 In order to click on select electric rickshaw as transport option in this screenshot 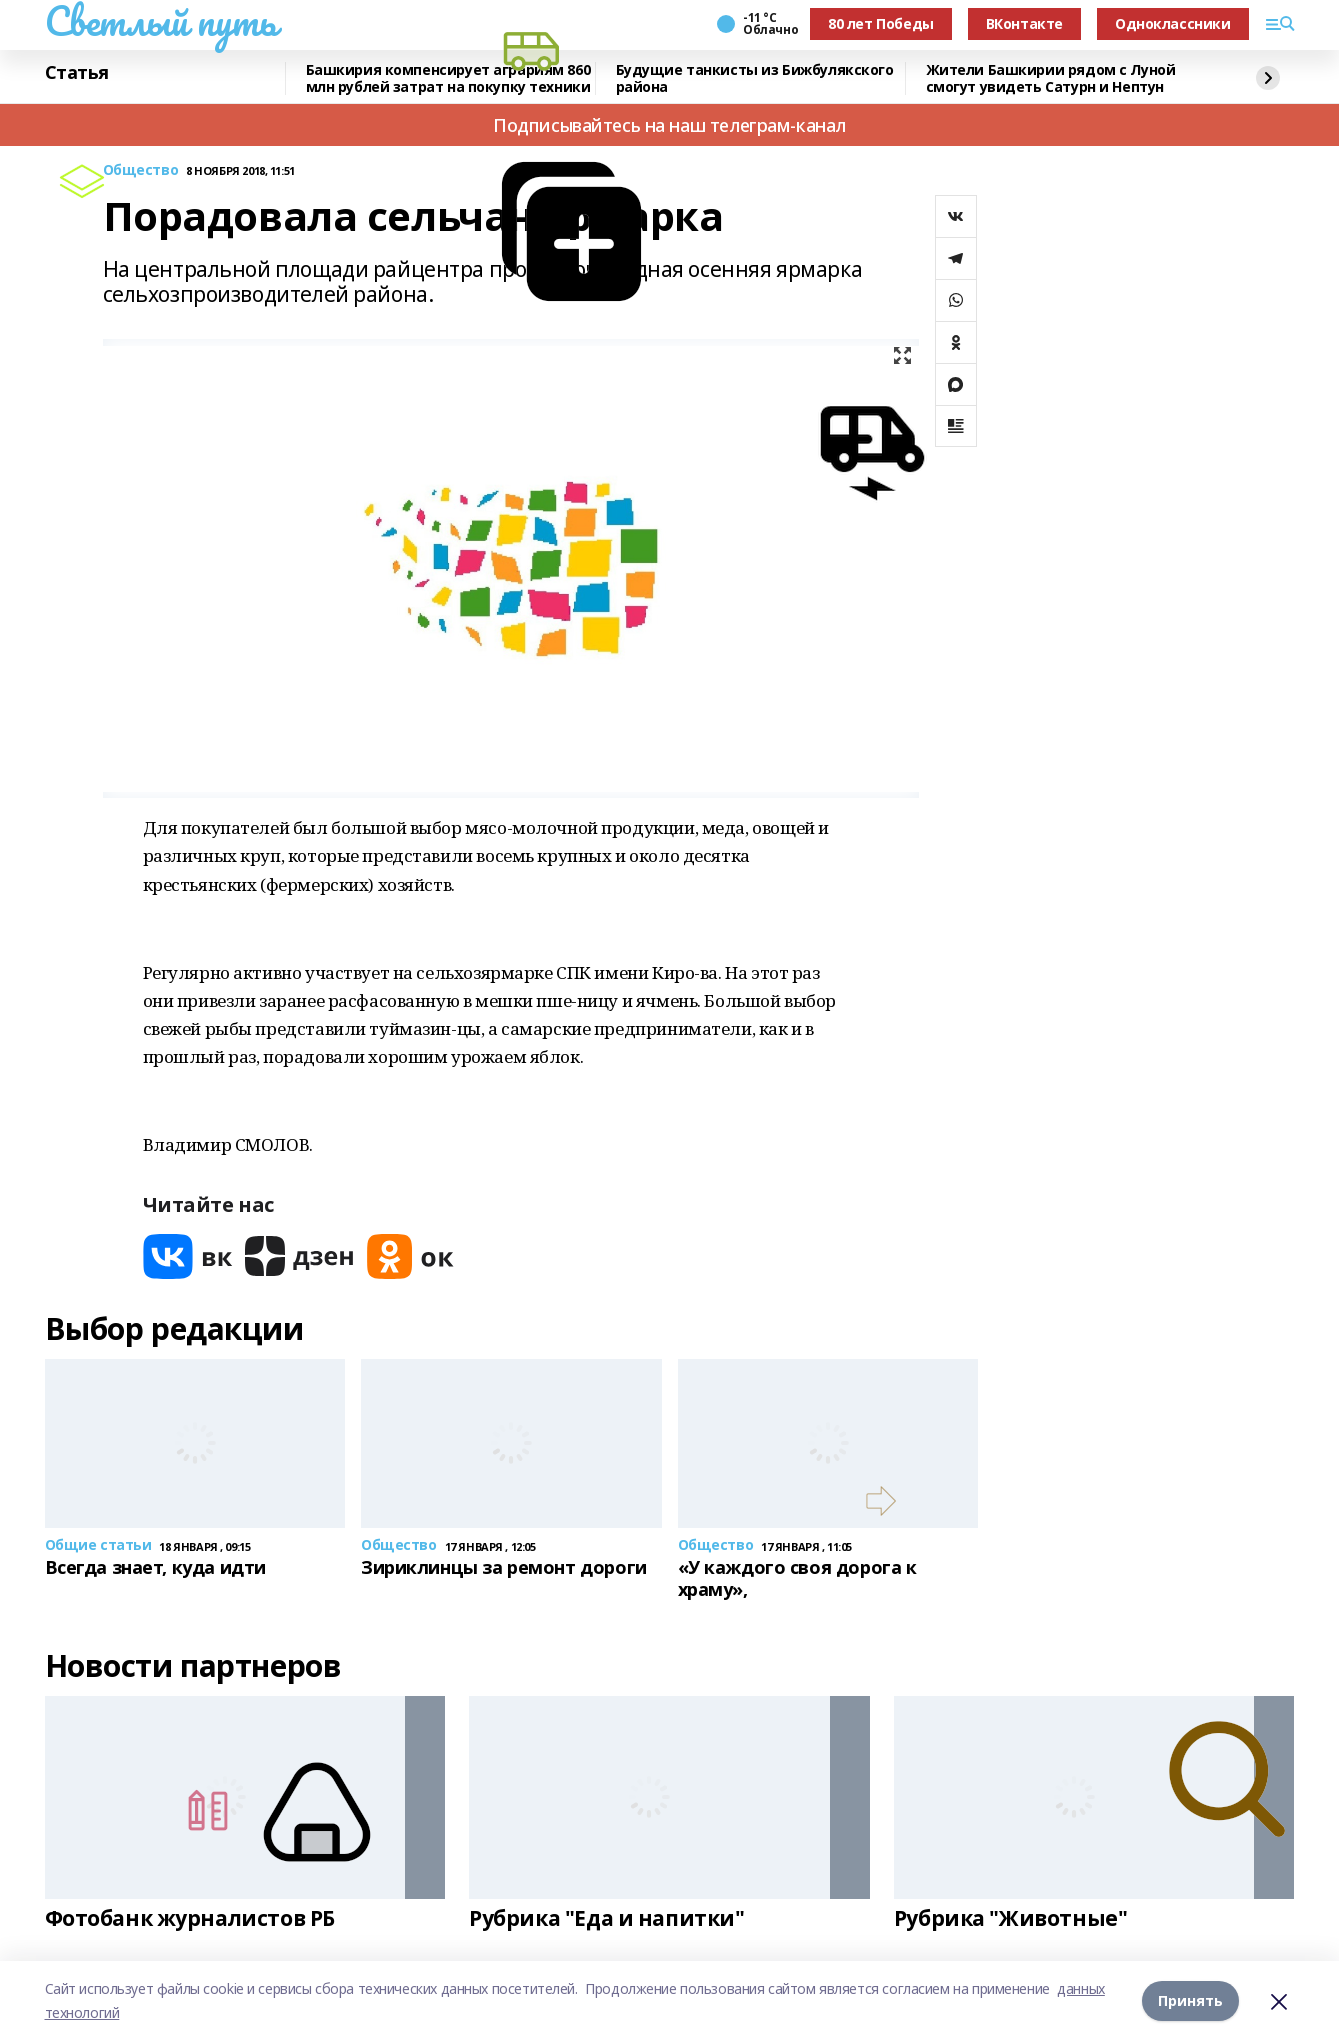, I will do `click(872, 448)`.